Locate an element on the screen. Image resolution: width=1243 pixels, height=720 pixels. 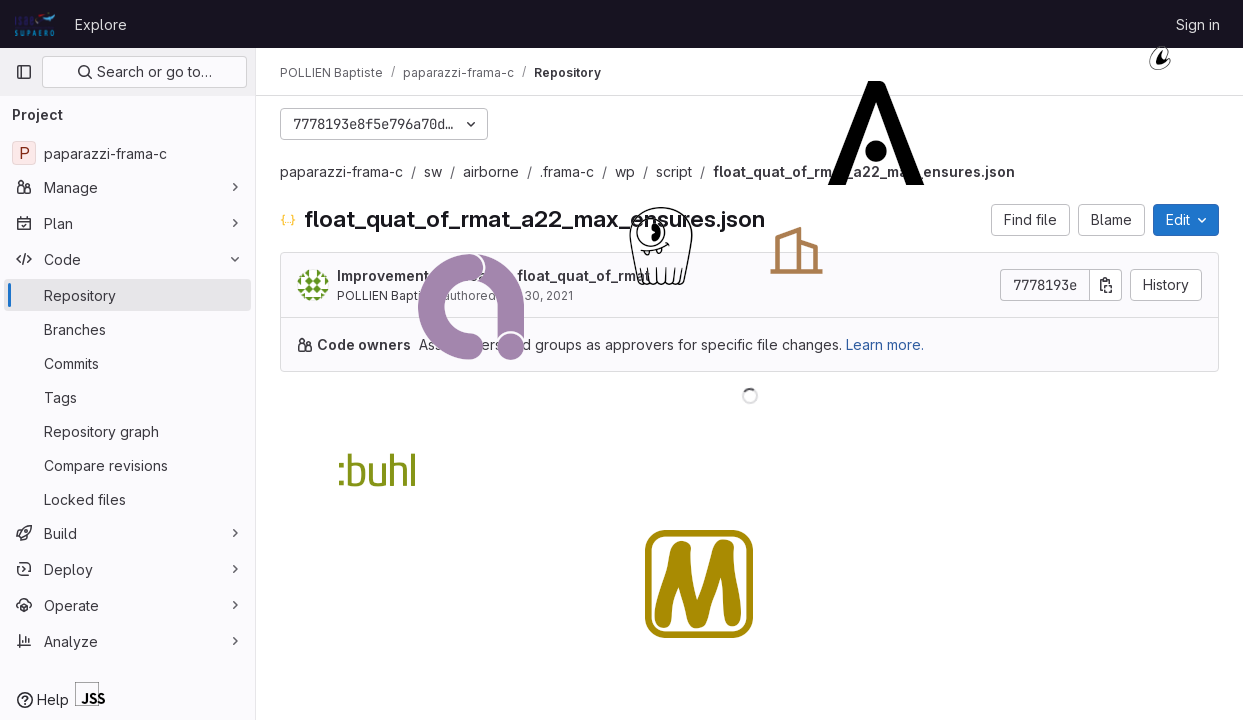
JSS (JavaScript Style Sheets) library logo is located at coordinates (90, 694).